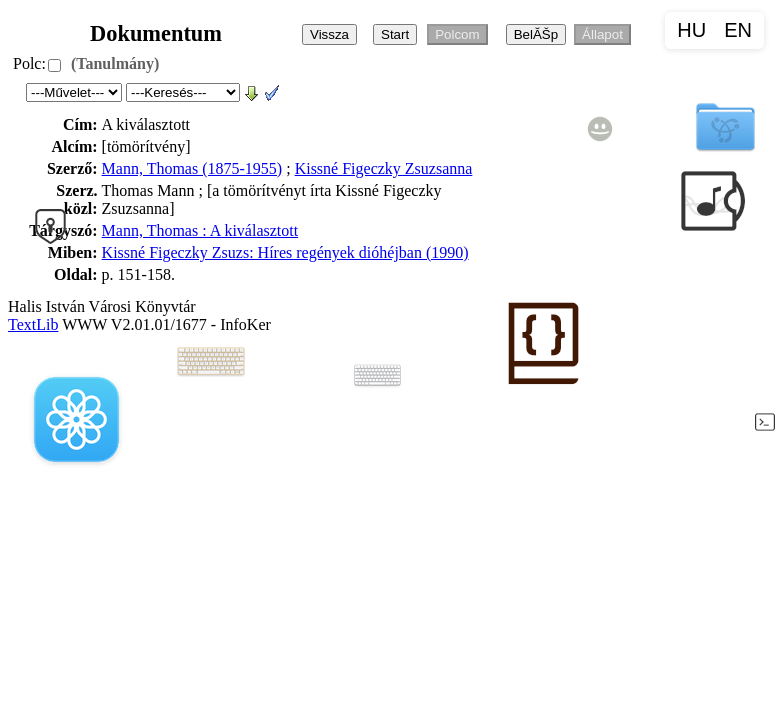 This screenshot has width=776, height=720. Describe the element at coordinates (725, 126) in the screenshot. I see `open your communication files folder` at that location.